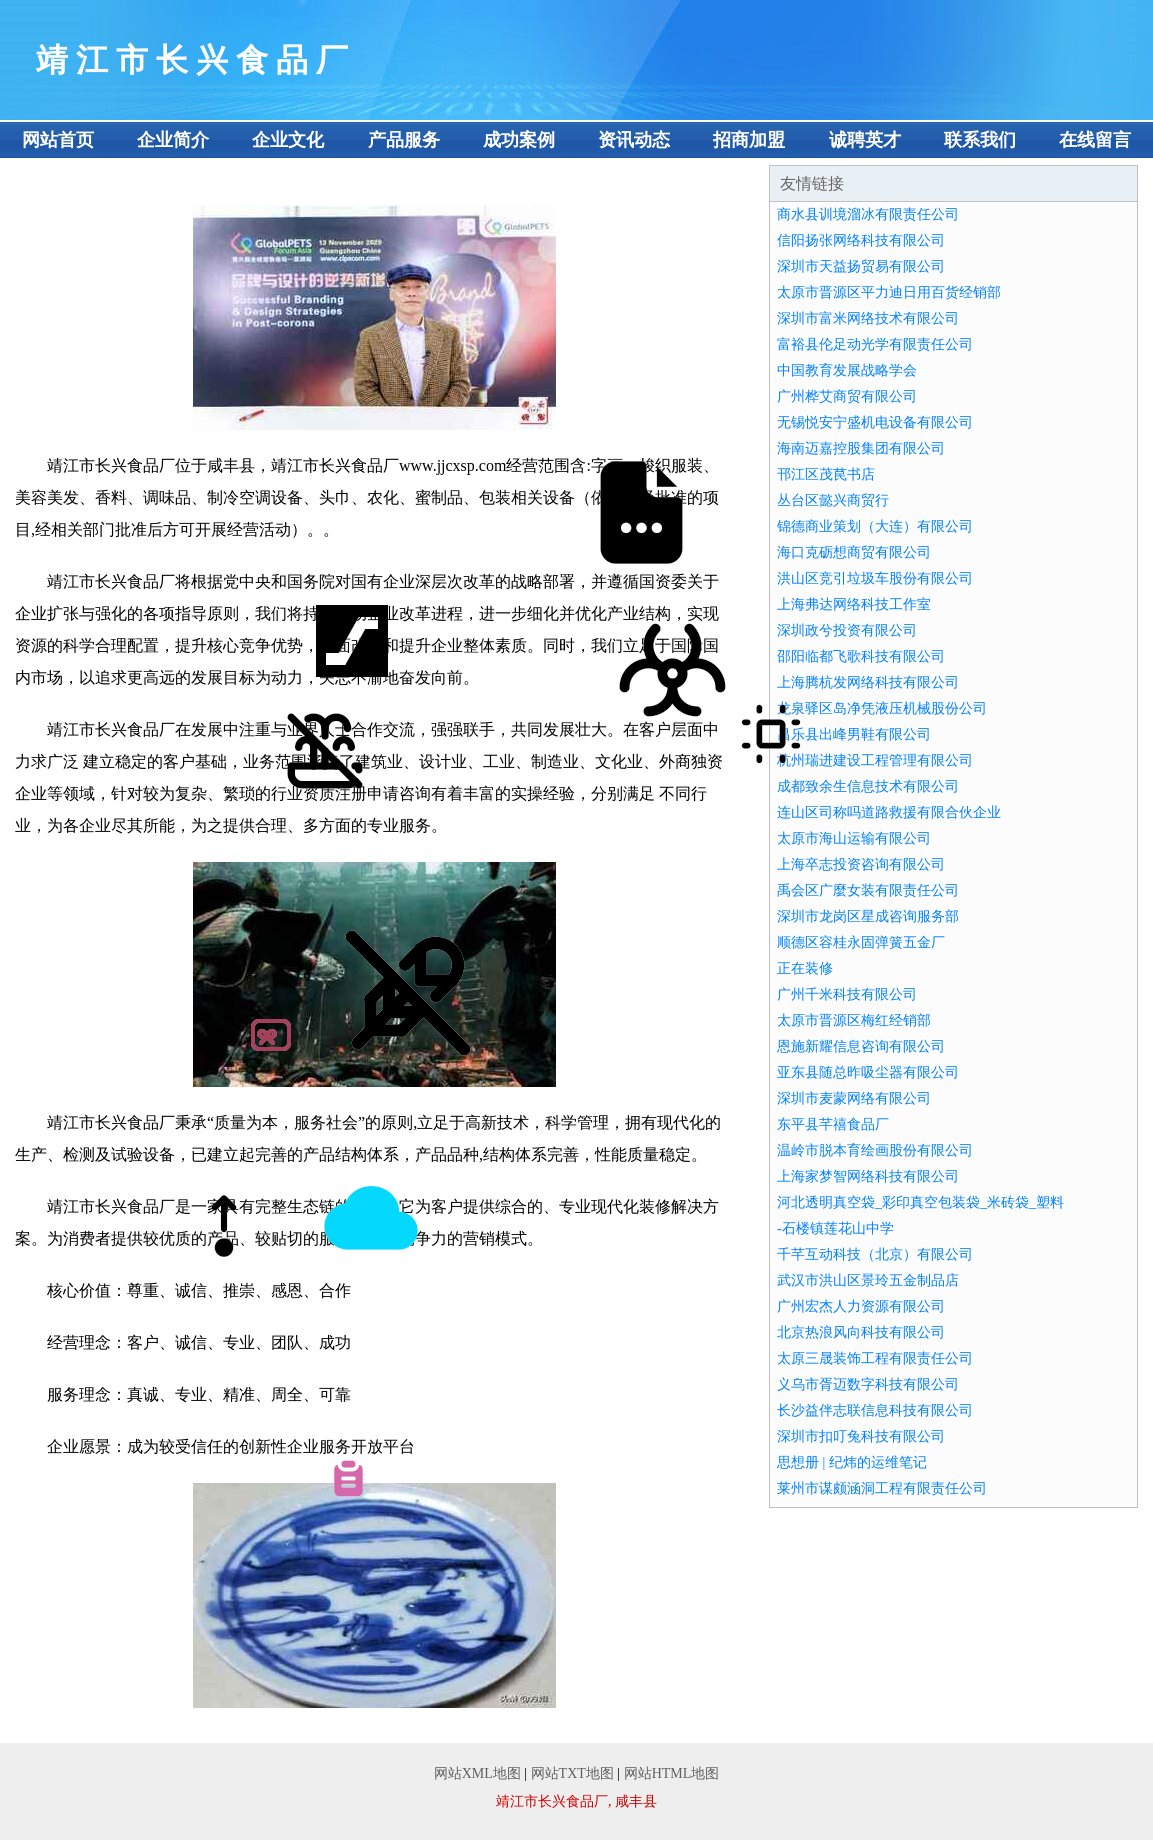  What do you see at coordinates (352, 641) in the screenshot?
I see `find nearby escalators` at bounding box center [352, 641].